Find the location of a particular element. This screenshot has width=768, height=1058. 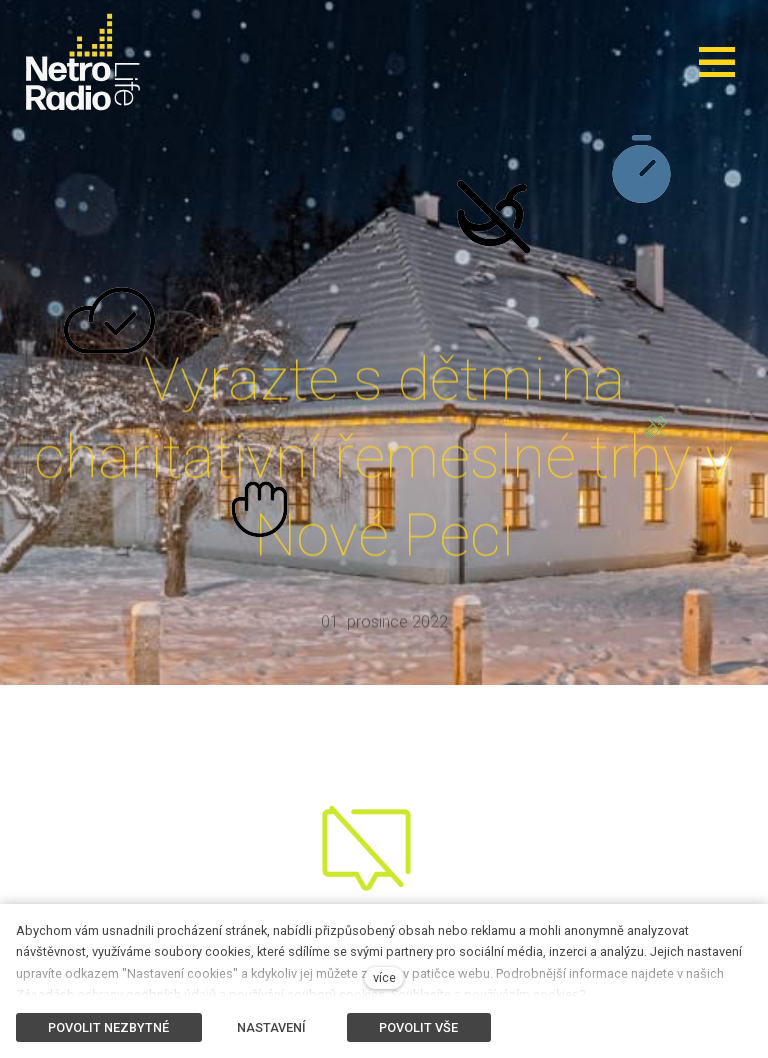

drag to reorder or move an item is located at coordinates (259, 501).